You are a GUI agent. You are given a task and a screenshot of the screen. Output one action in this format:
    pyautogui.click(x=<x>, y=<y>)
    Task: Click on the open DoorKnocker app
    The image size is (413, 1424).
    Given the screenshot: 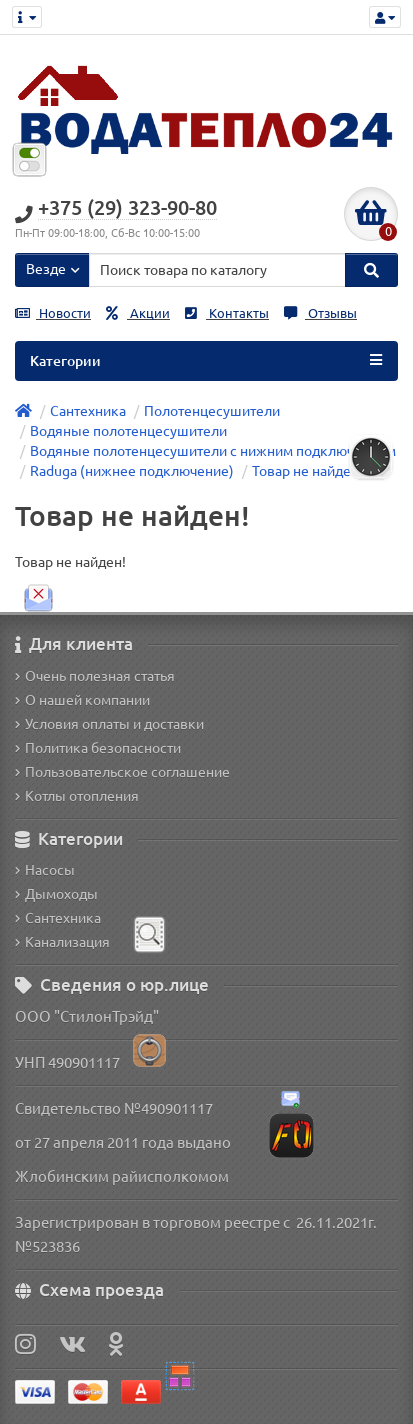 What is the action you would take?
    pyautogui.click(x=149, y=1050)
    